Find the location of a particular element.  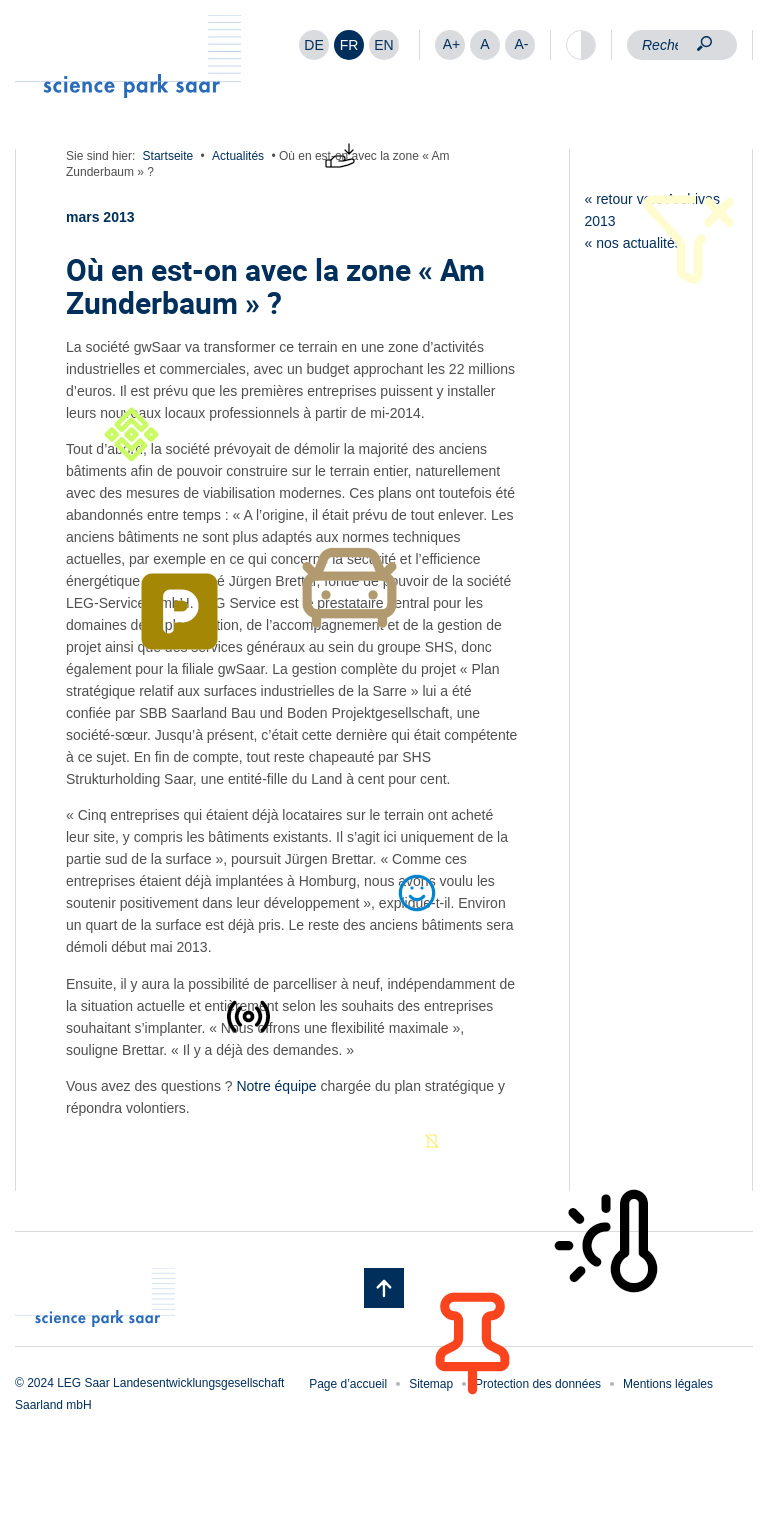

access binance cryptocurrency exchange is located at coordinates (131, 434).